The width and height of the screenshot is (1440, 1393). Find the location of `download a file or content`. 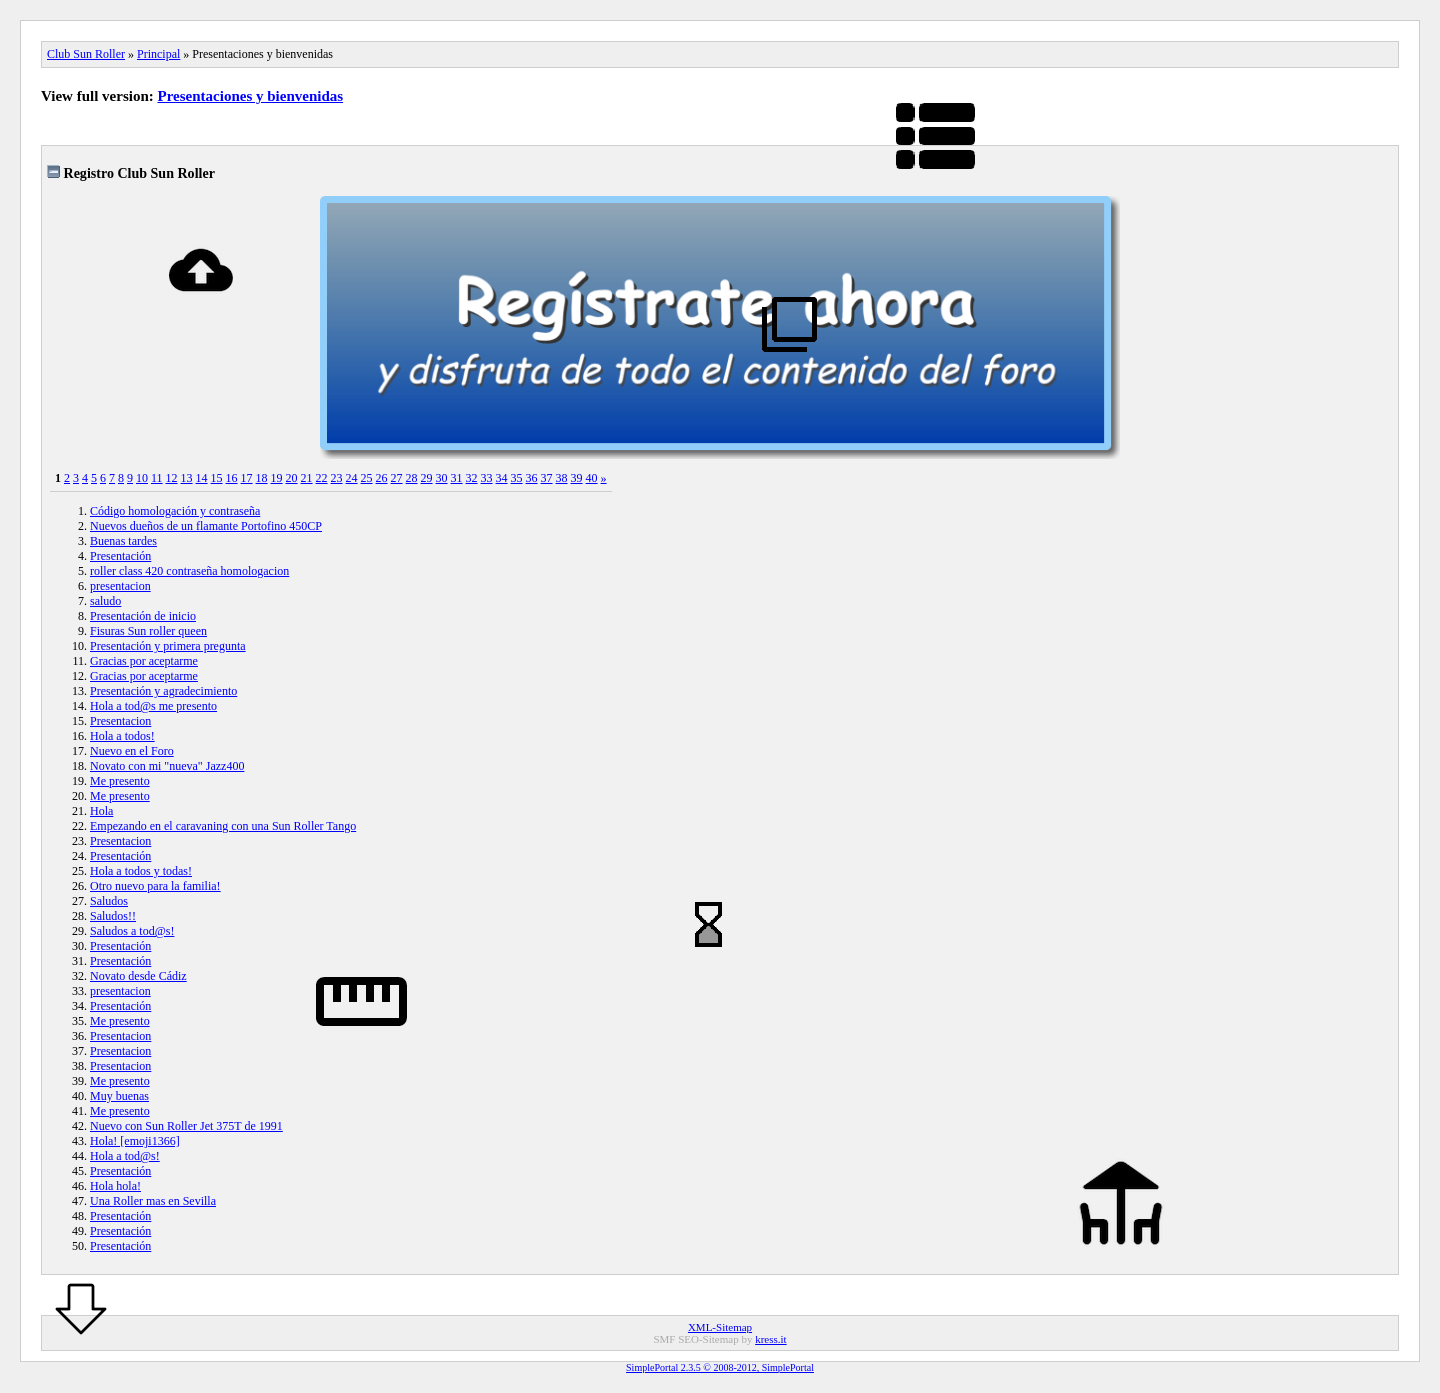

download a file or content is located at coordinates (81, 1307).